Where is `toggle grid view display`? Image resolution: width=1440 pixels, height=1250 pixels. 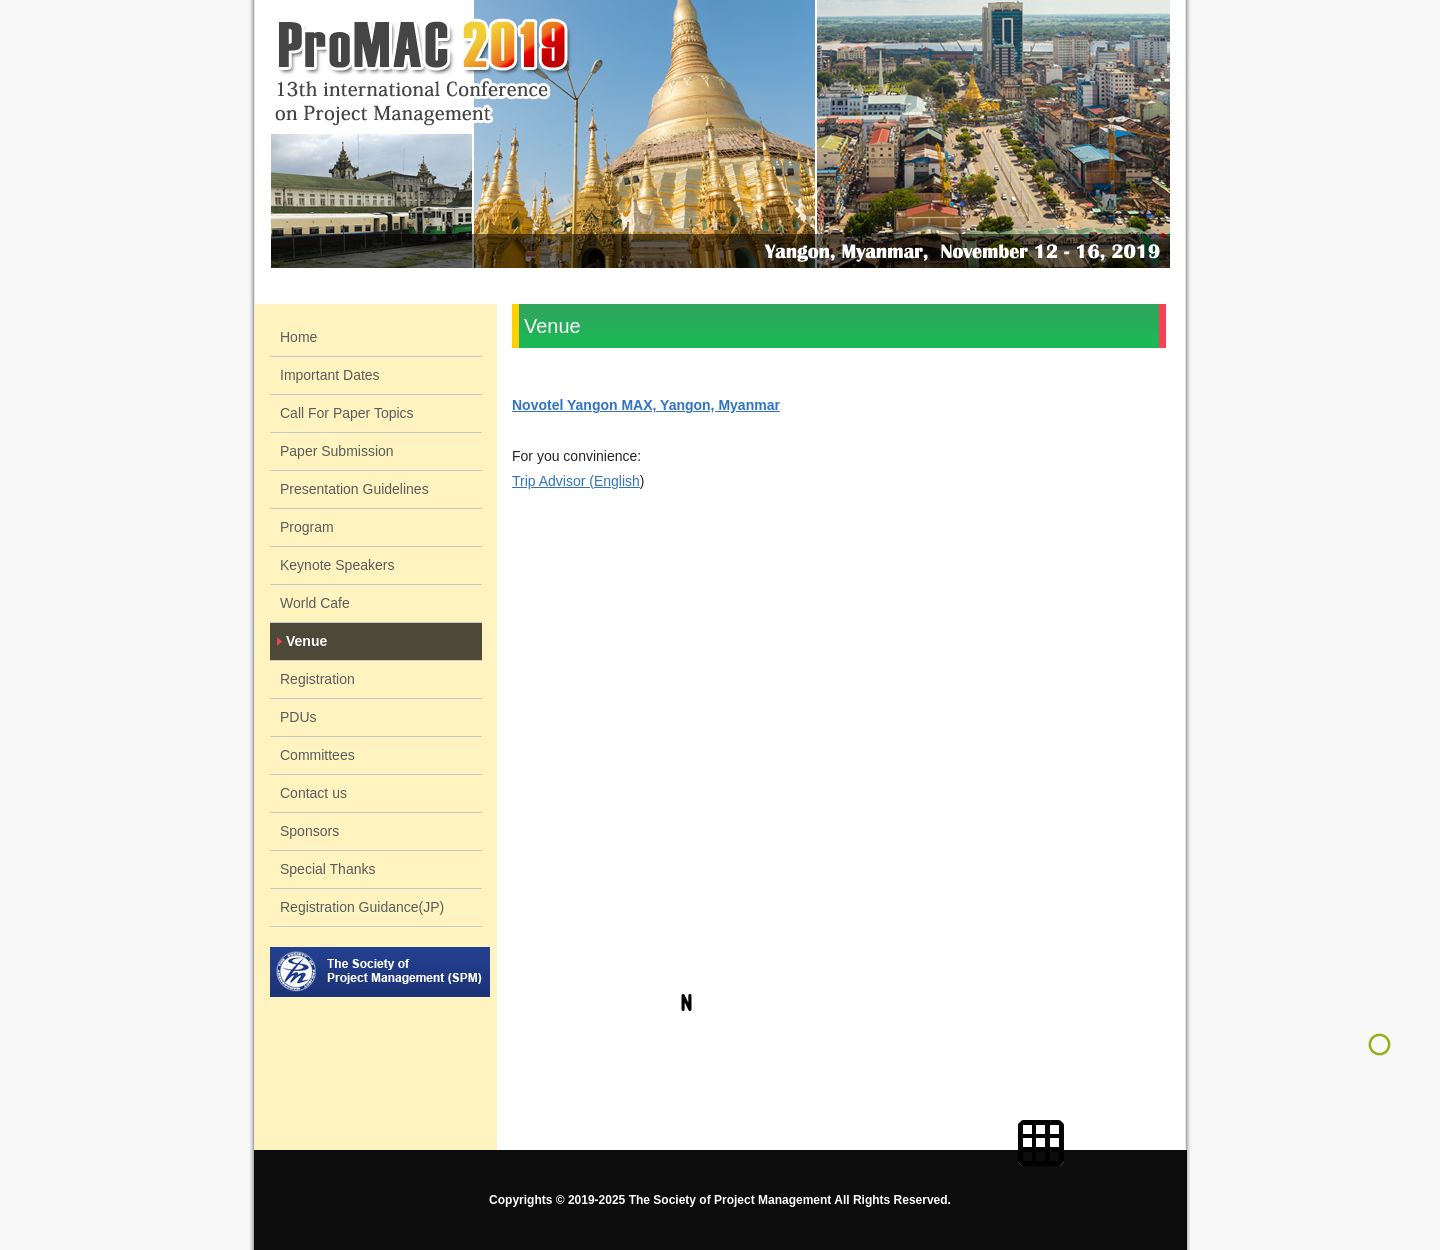 toggle grid view display is located at coordinates (1041, 1143).